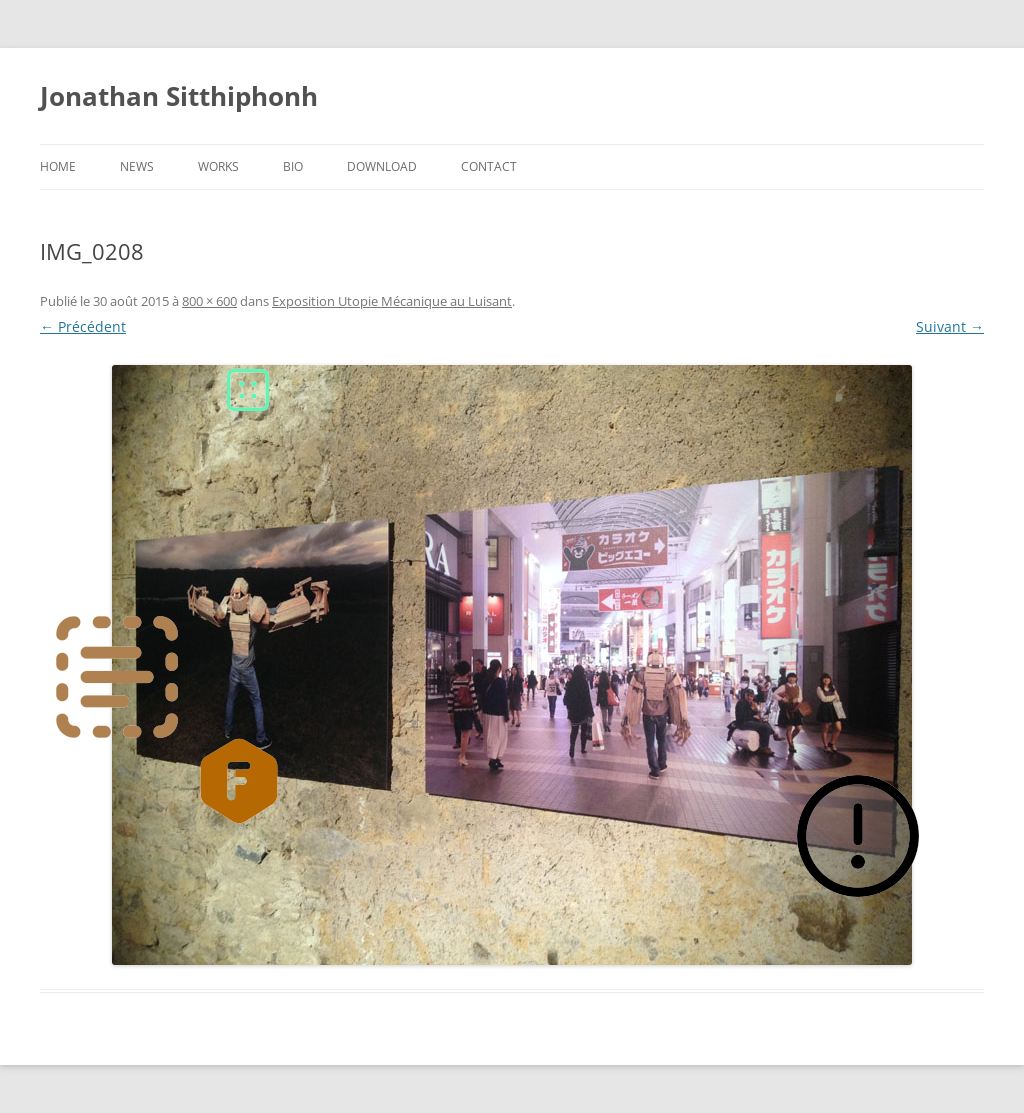 The height and width of the screenshot is (1113, 1024). I want to click on indicates a file or item starting with the letter F, so click(239, 781).